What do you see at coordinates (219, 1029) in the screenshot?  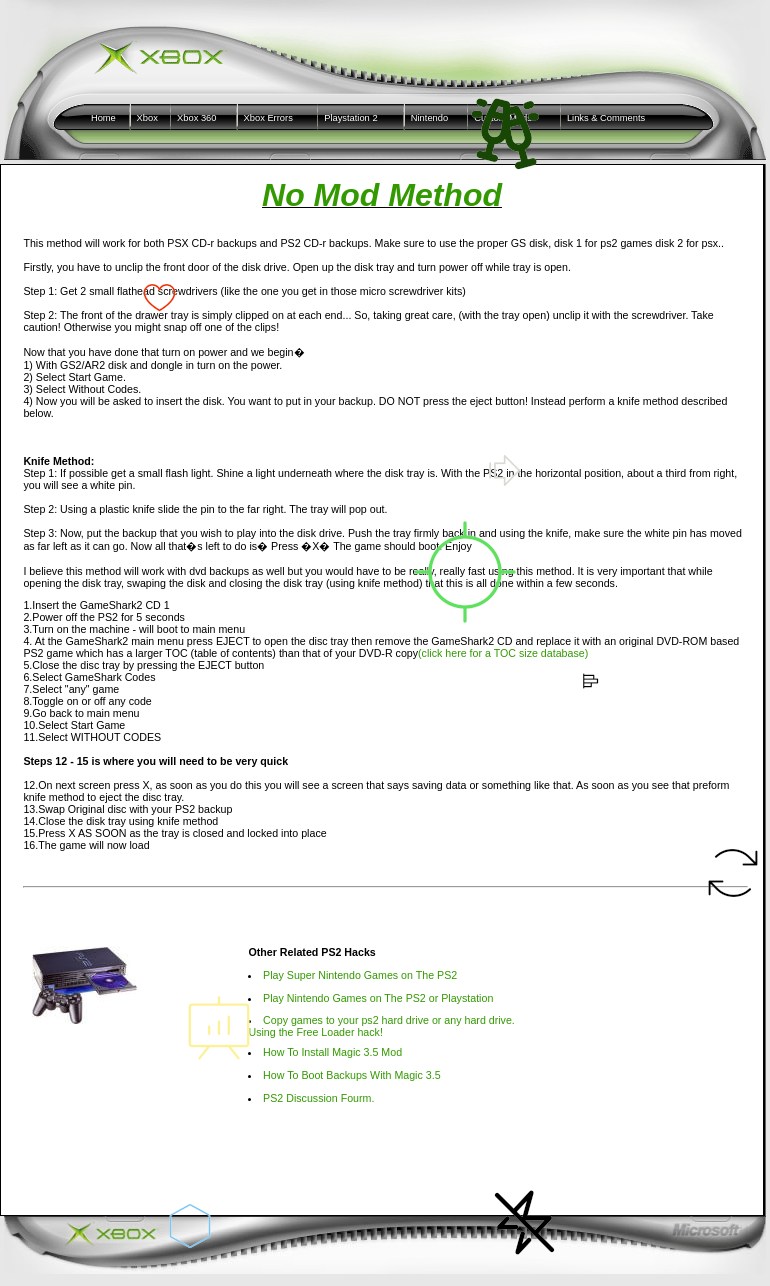 I see `view presentation with chart data` at bounding box center [219, 1029].